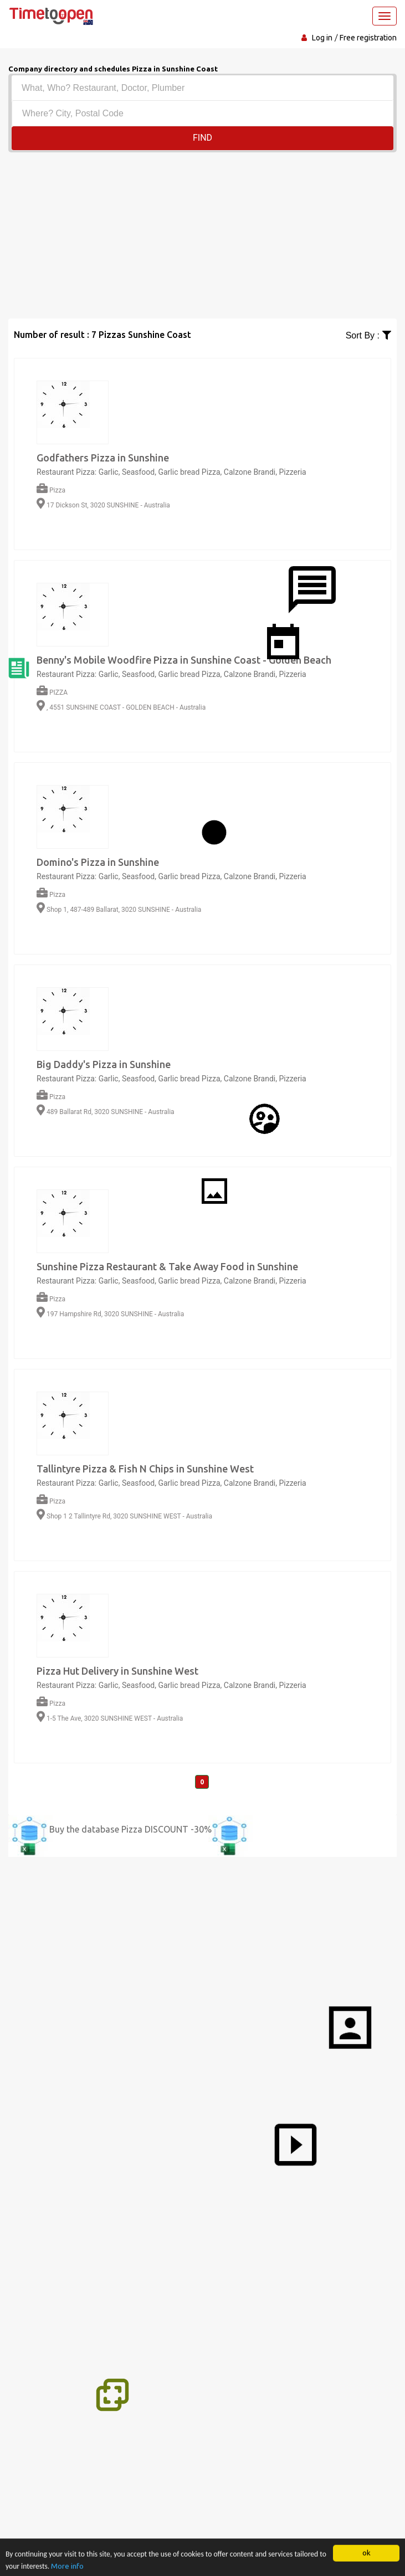 The height and width of the screenshot is (2576, 405). What do you see at coordinates (112, 2395) in the screenshot?
I see `apply layer difference blend mode` at bounding box center [112, 2395].